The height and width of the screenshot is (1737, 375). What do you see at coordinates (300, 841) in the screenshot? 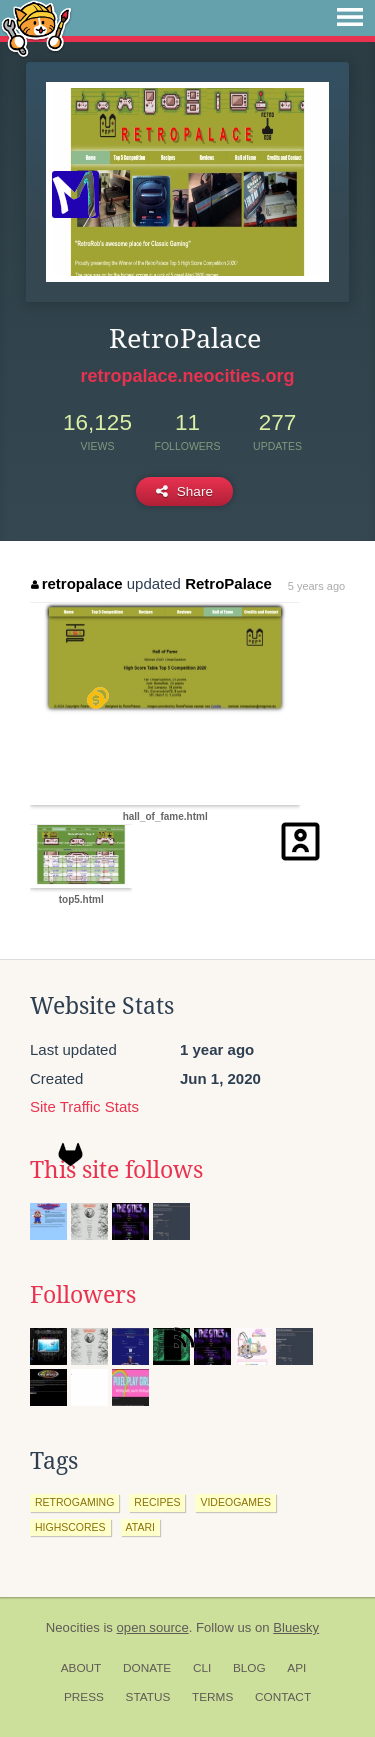
I see `view account profile` at bounding box center [300, 841].